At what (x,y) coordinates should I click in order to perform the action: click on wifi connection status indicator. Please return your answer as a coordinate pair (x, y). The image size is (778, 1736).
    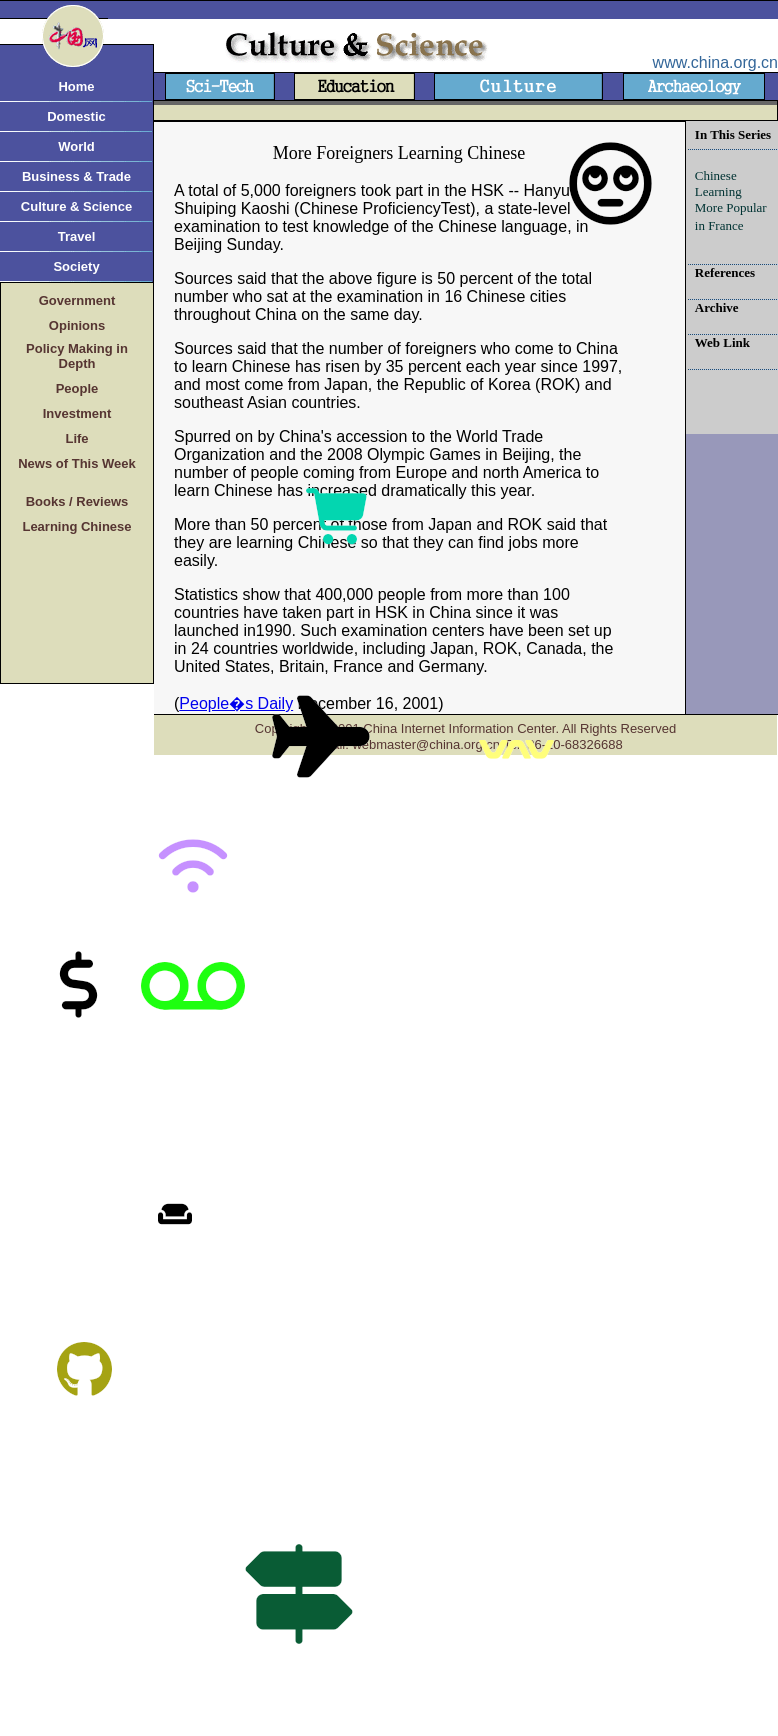
    Looking at the image, I should click on (193, 866).